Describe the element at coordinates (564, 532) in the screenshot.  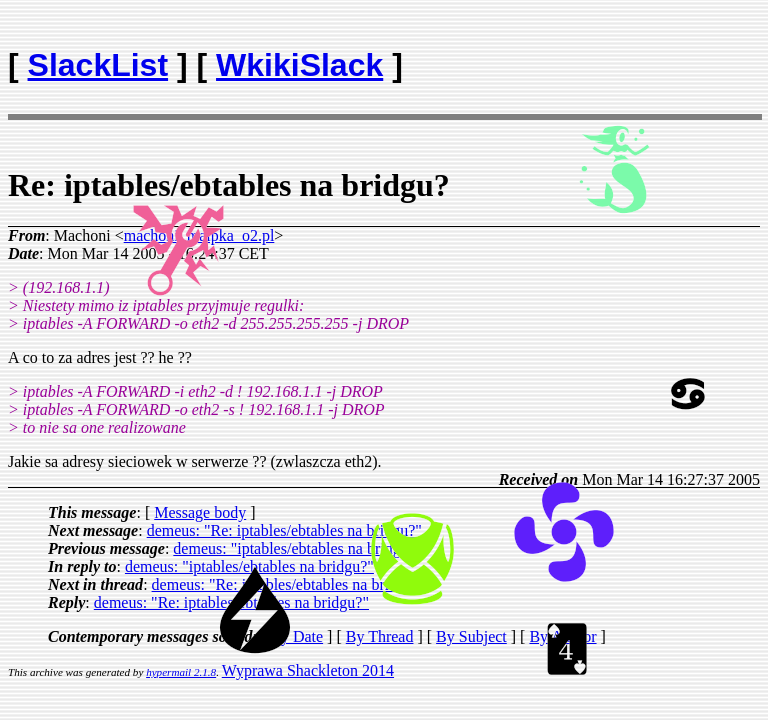
I see `indicates activity or live status` at that location.